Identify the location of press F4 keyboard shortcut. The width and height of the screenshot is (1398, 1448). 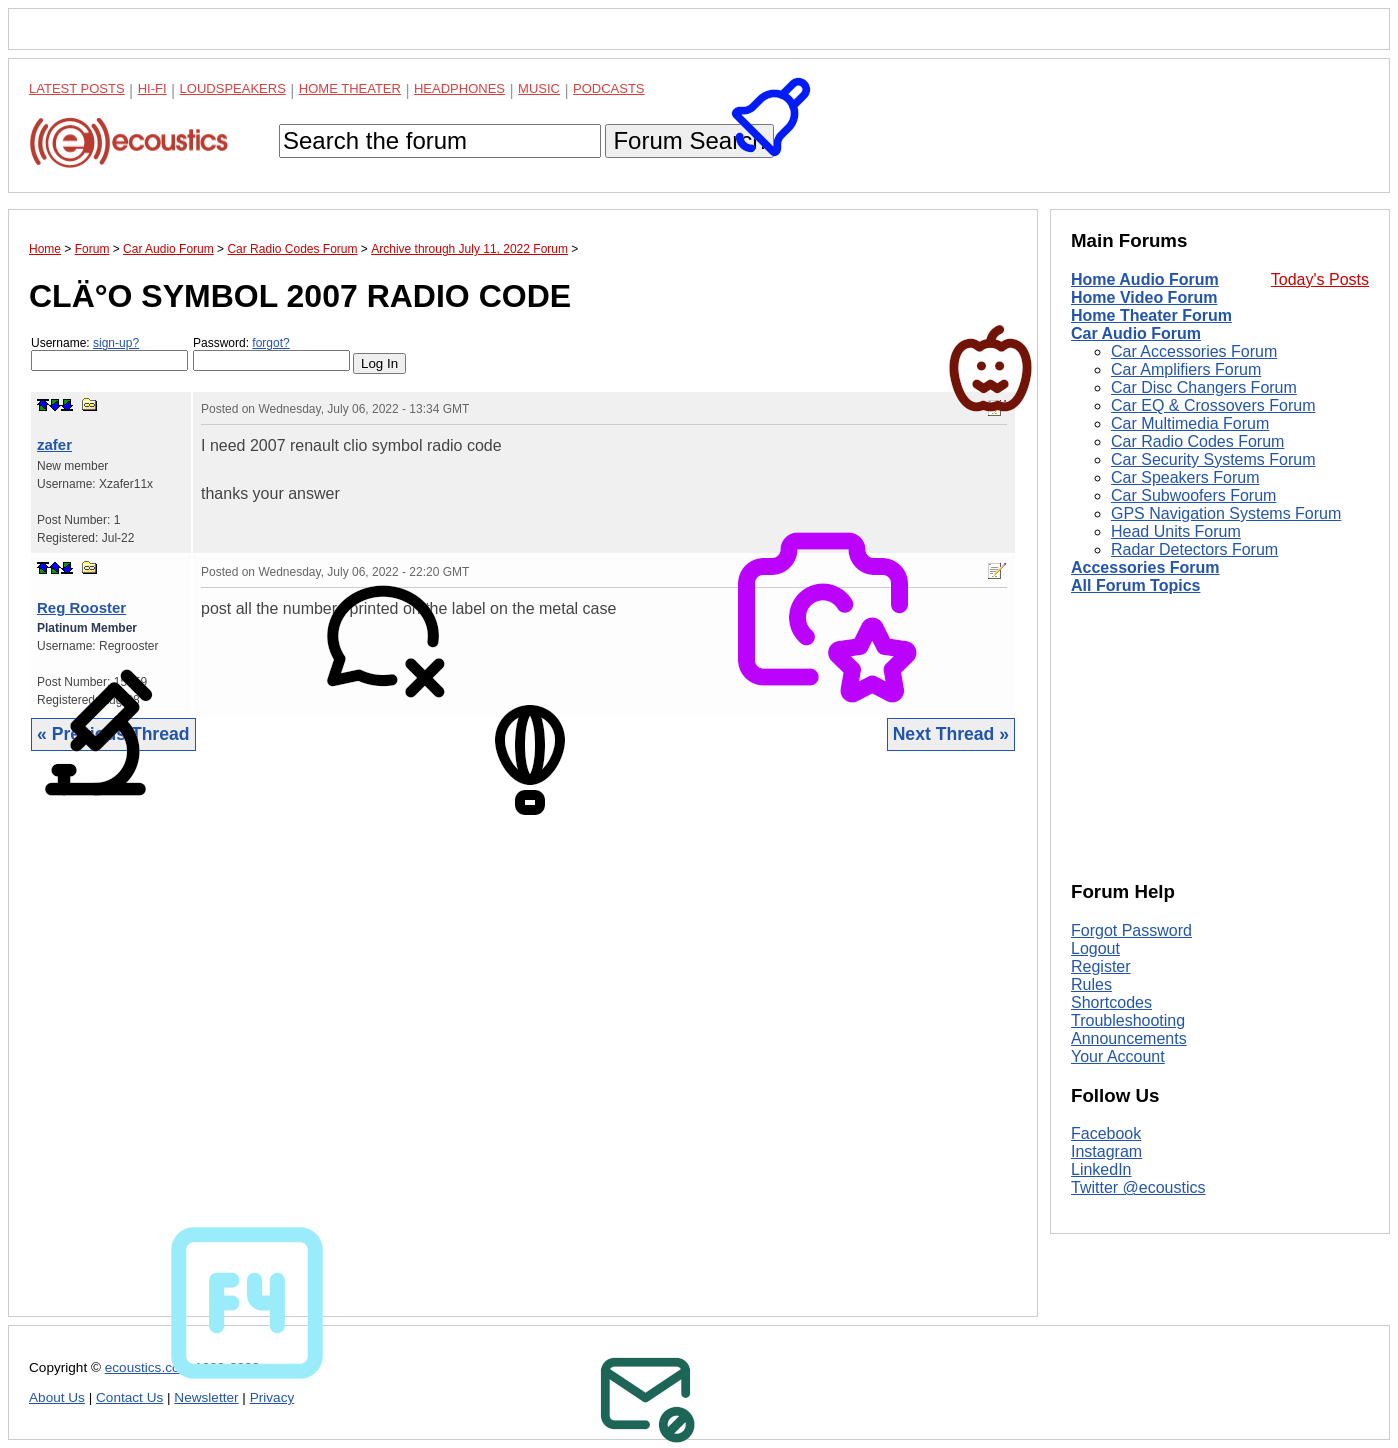
(247, 1303).